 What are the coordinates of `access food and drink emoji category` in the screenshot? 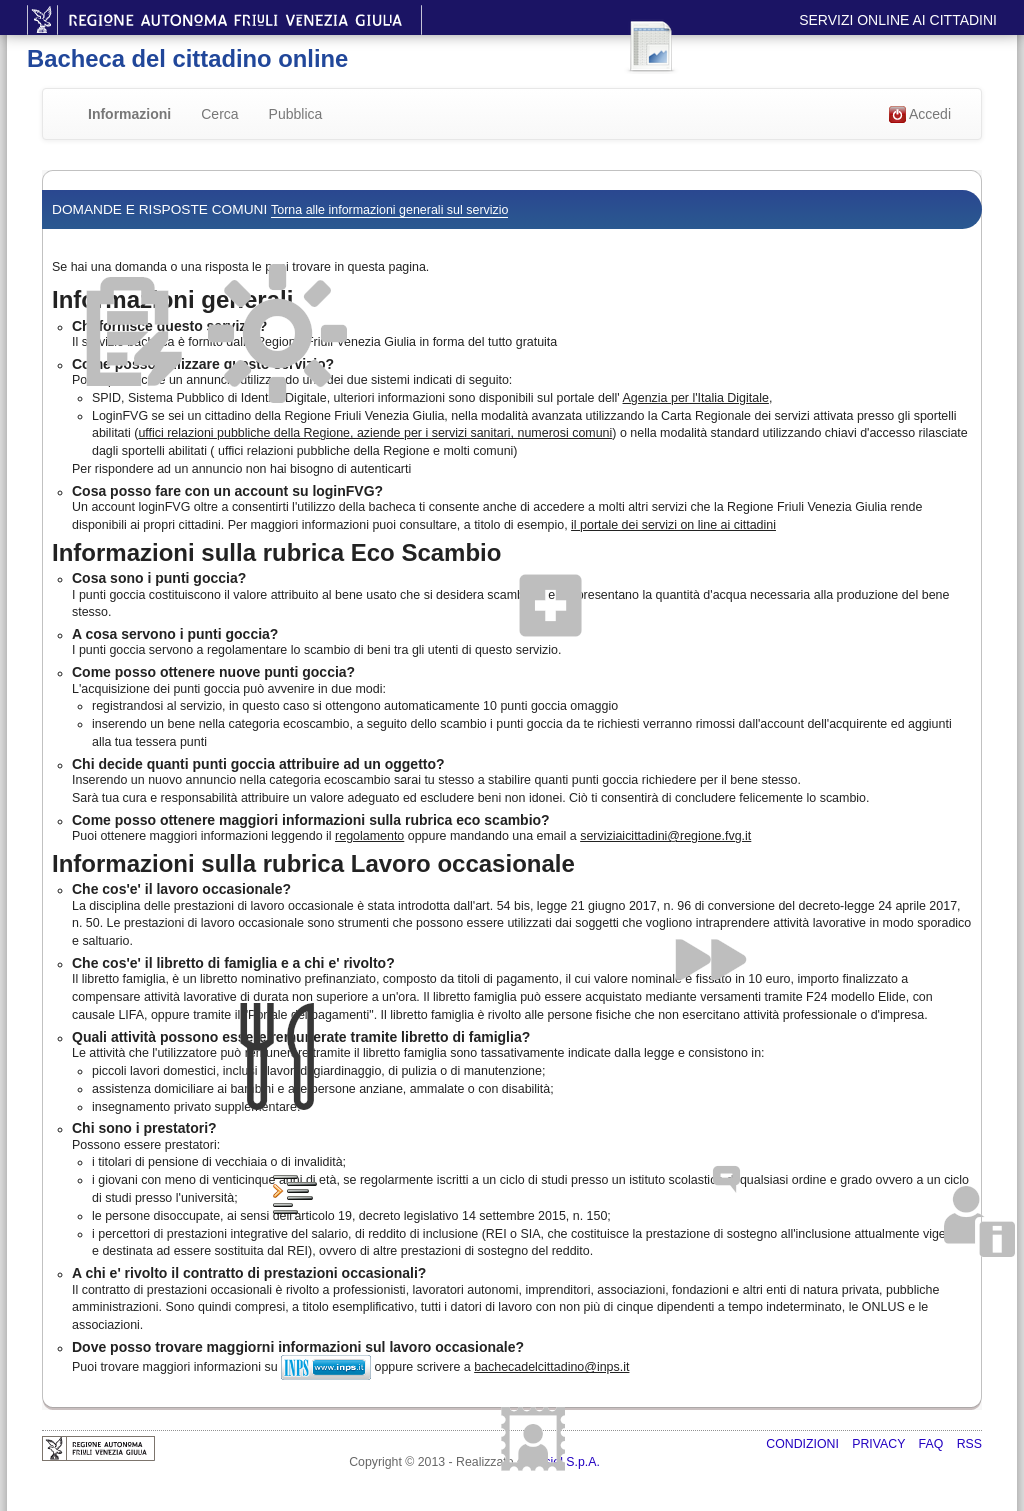 It's located at (280, 1056).